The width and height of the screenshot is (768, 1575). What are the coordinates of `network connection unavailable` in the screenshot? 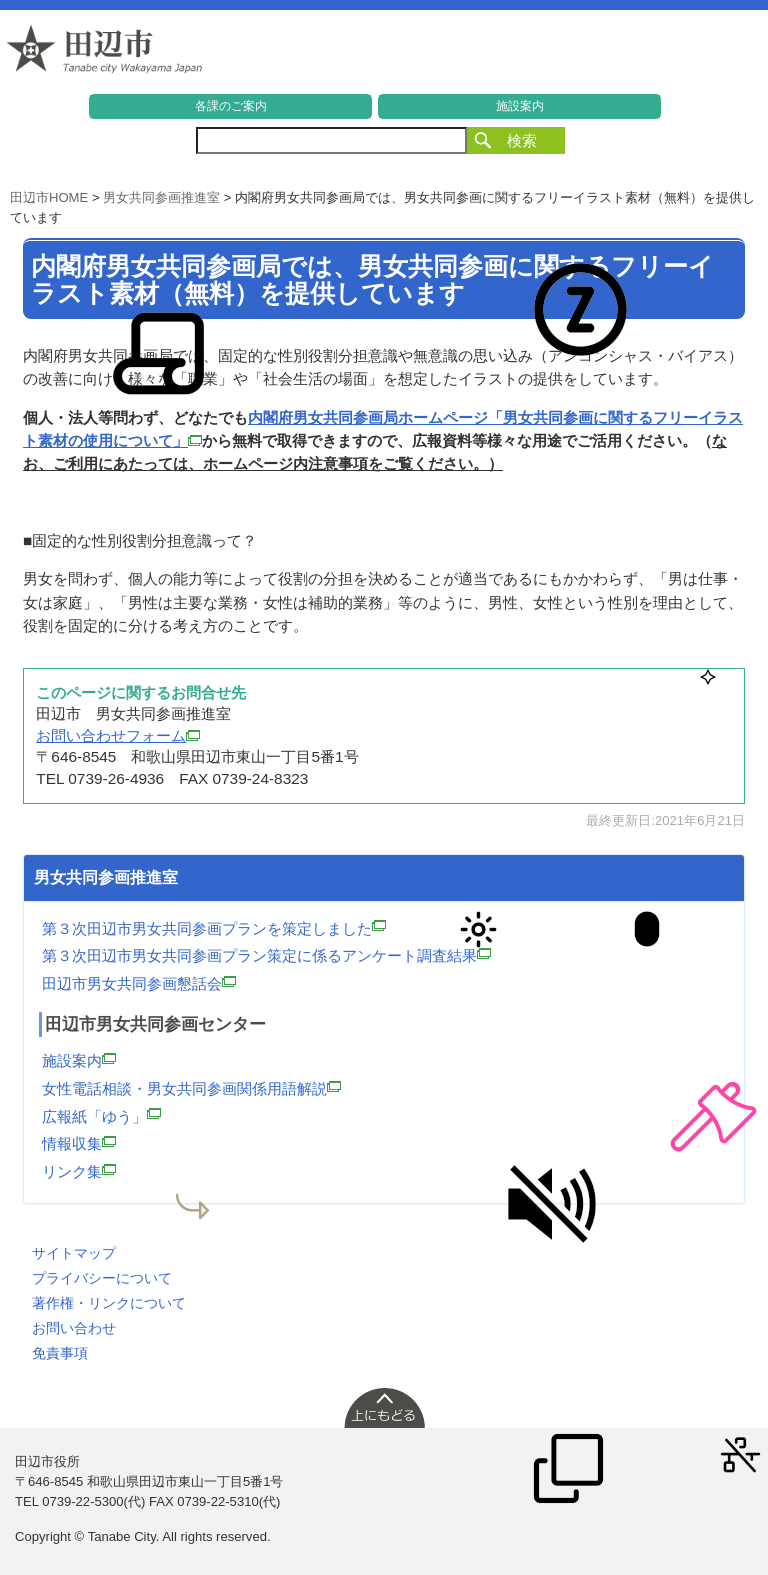 It's located at (740, 1455).